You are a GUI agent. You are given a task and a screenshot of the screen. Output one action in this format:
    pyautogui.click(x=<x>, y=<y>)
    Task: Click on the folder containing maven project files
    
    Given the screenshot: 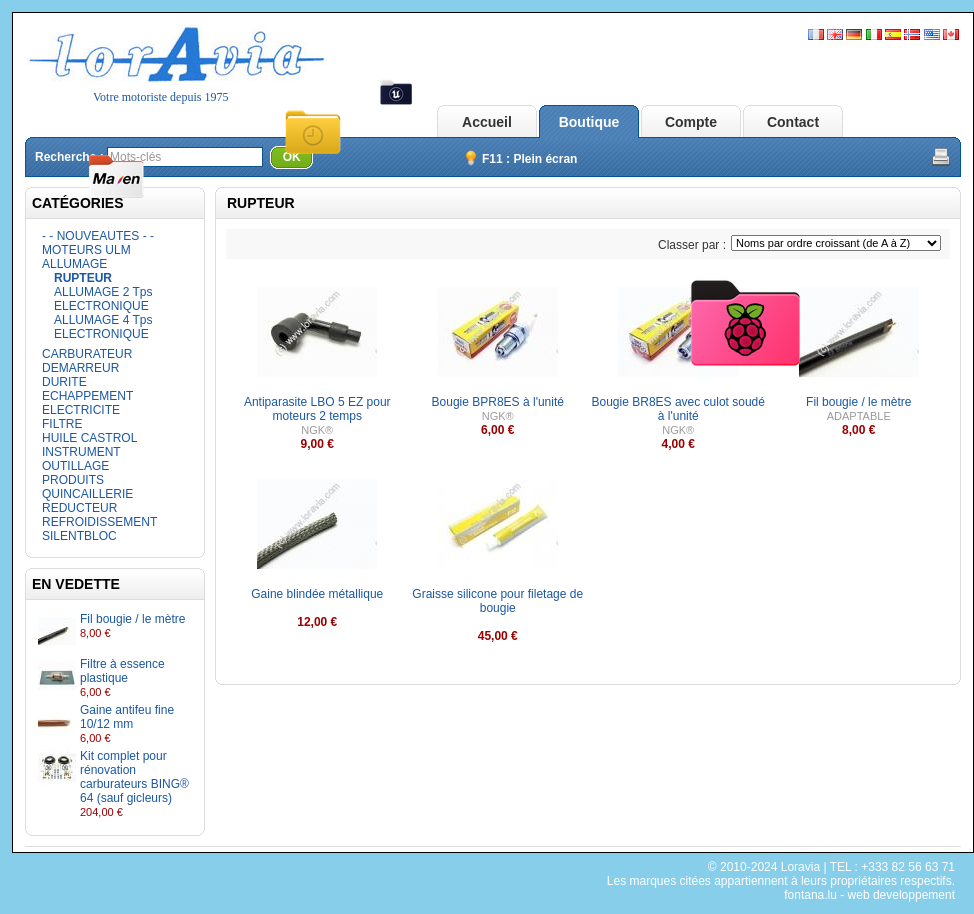 What is the action you would take?
    pyautogui.click(x=116, y=178)
    